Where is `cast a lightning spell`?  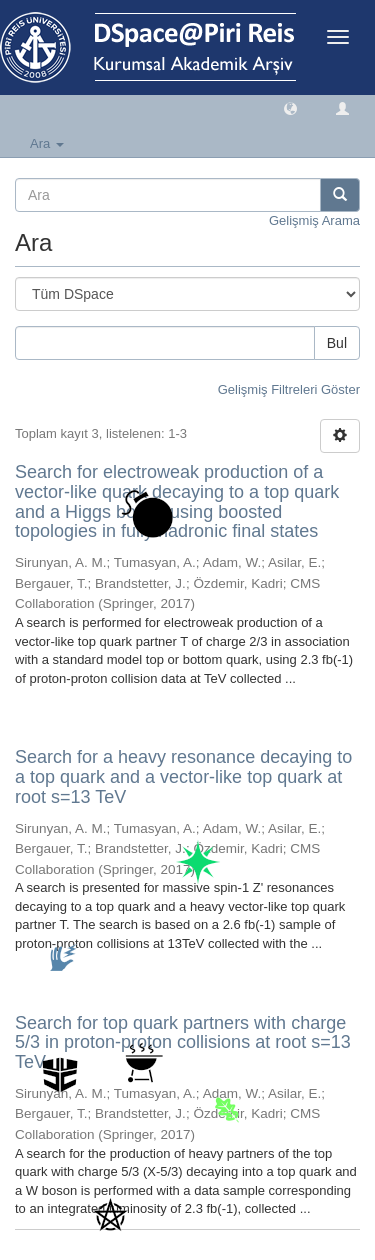
cast a lightning spell is located at coordinates (64, 957).